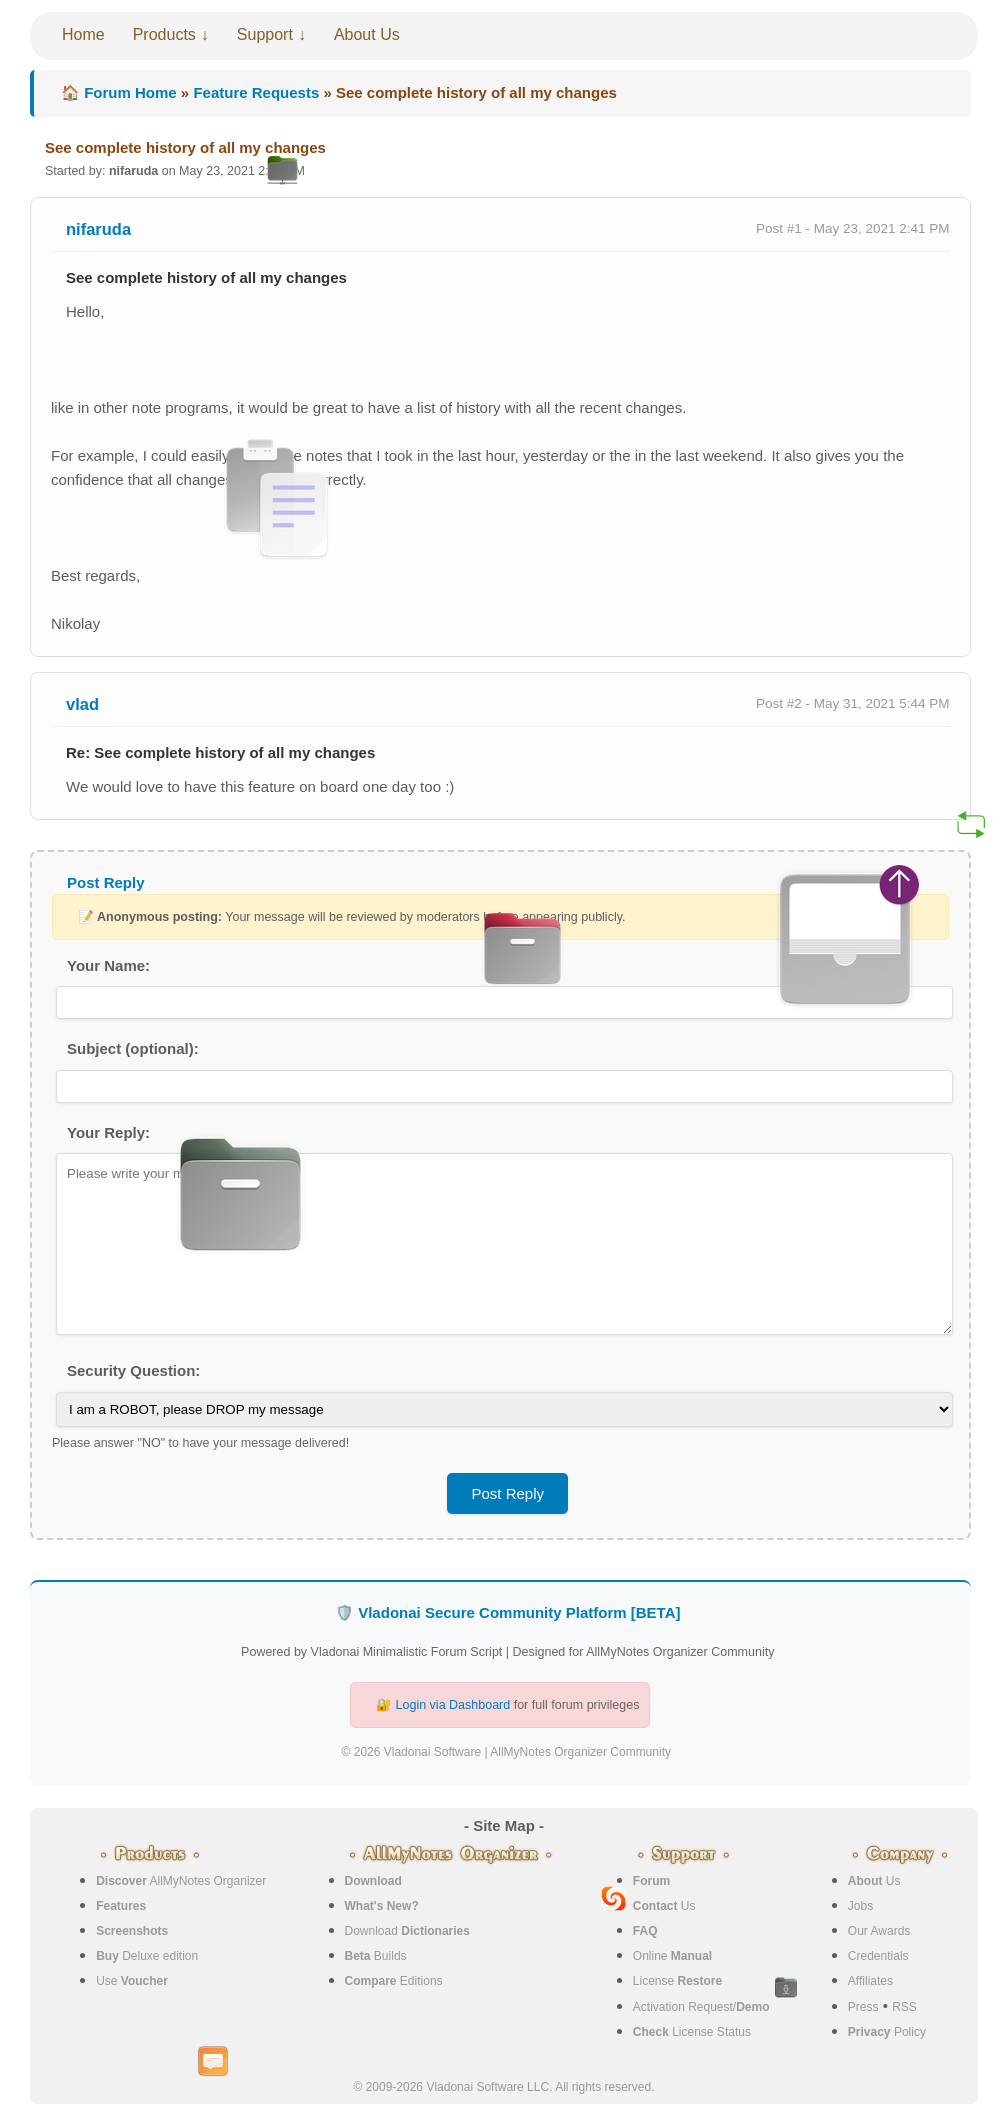 The image size is (1008, 2120). I want to click on open meld file comparison tool, so click(613, 1898).